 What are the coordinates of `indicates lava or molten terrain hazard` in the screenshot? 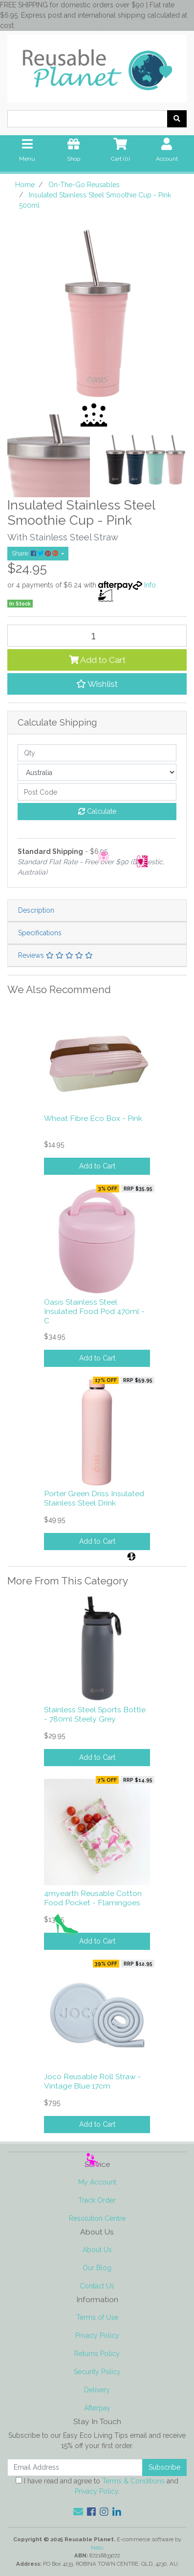 It's located at (94, 415).